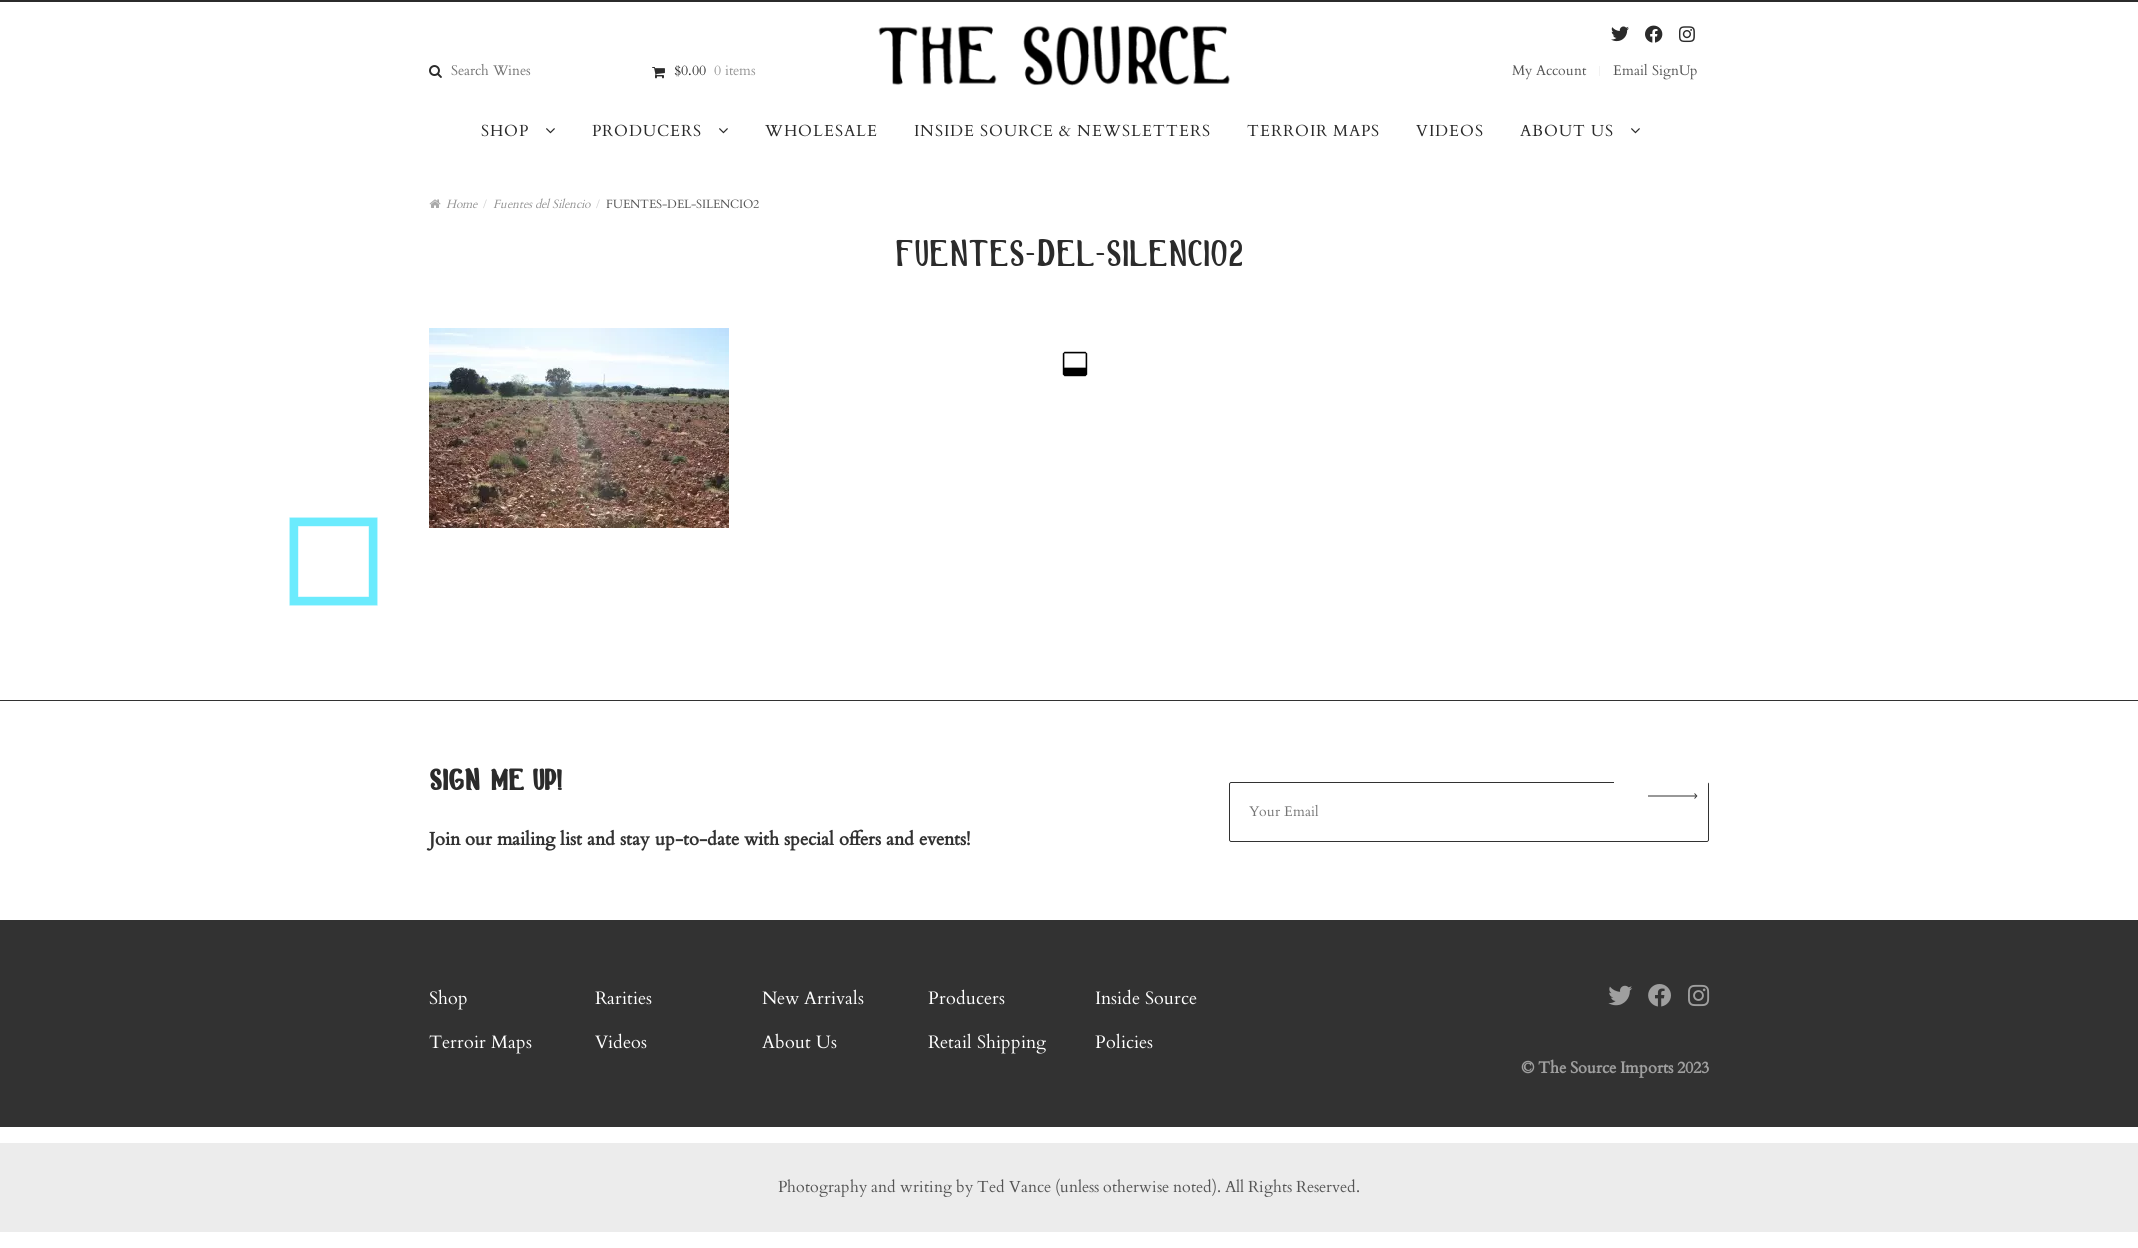 The width and height of the screenshot is (2138, 1248). Describe the element at coordinates (1075, 364) in the screenshot. I see `toggle bottom panel visibility` at that location.